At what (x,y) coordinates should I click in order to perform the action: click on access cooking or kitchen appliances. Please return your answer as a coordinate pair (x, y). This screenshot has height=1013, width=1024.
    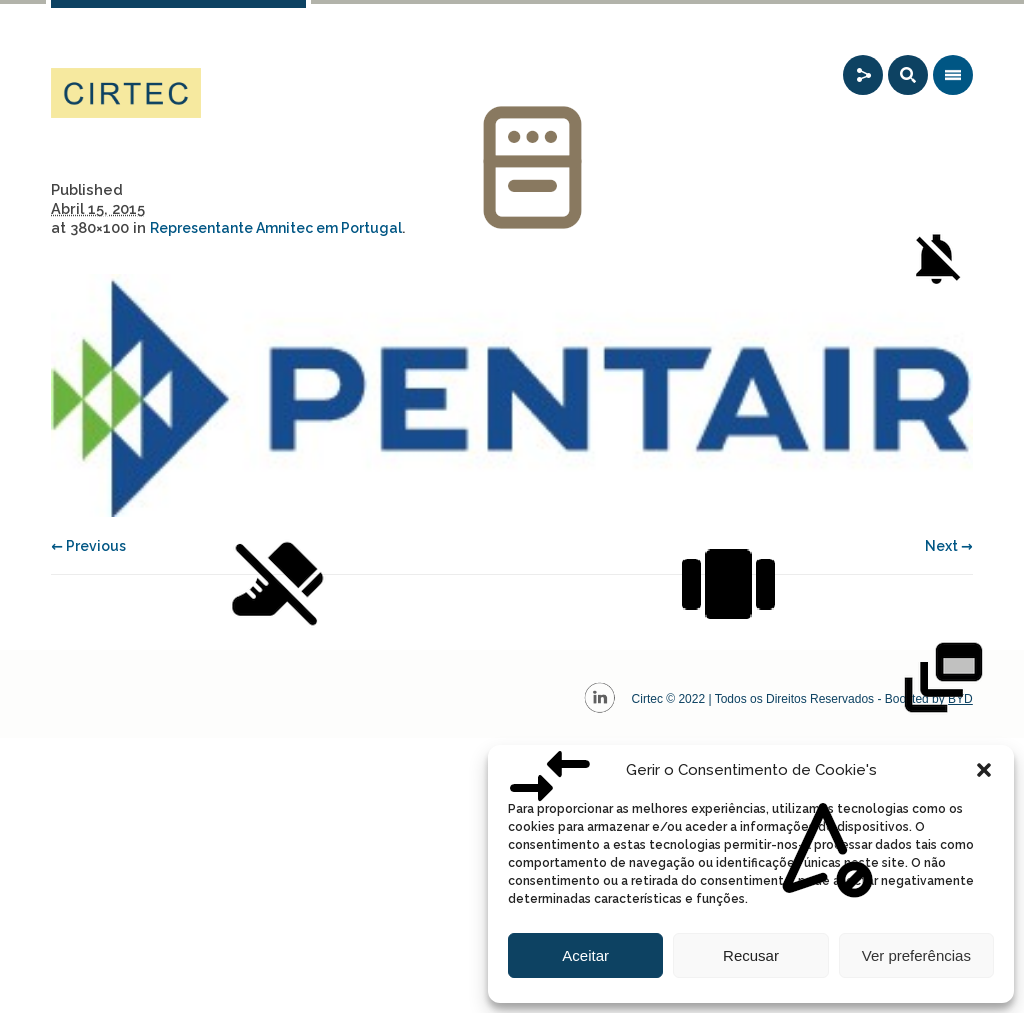
    Looking at the image, I should click on (532, 167).